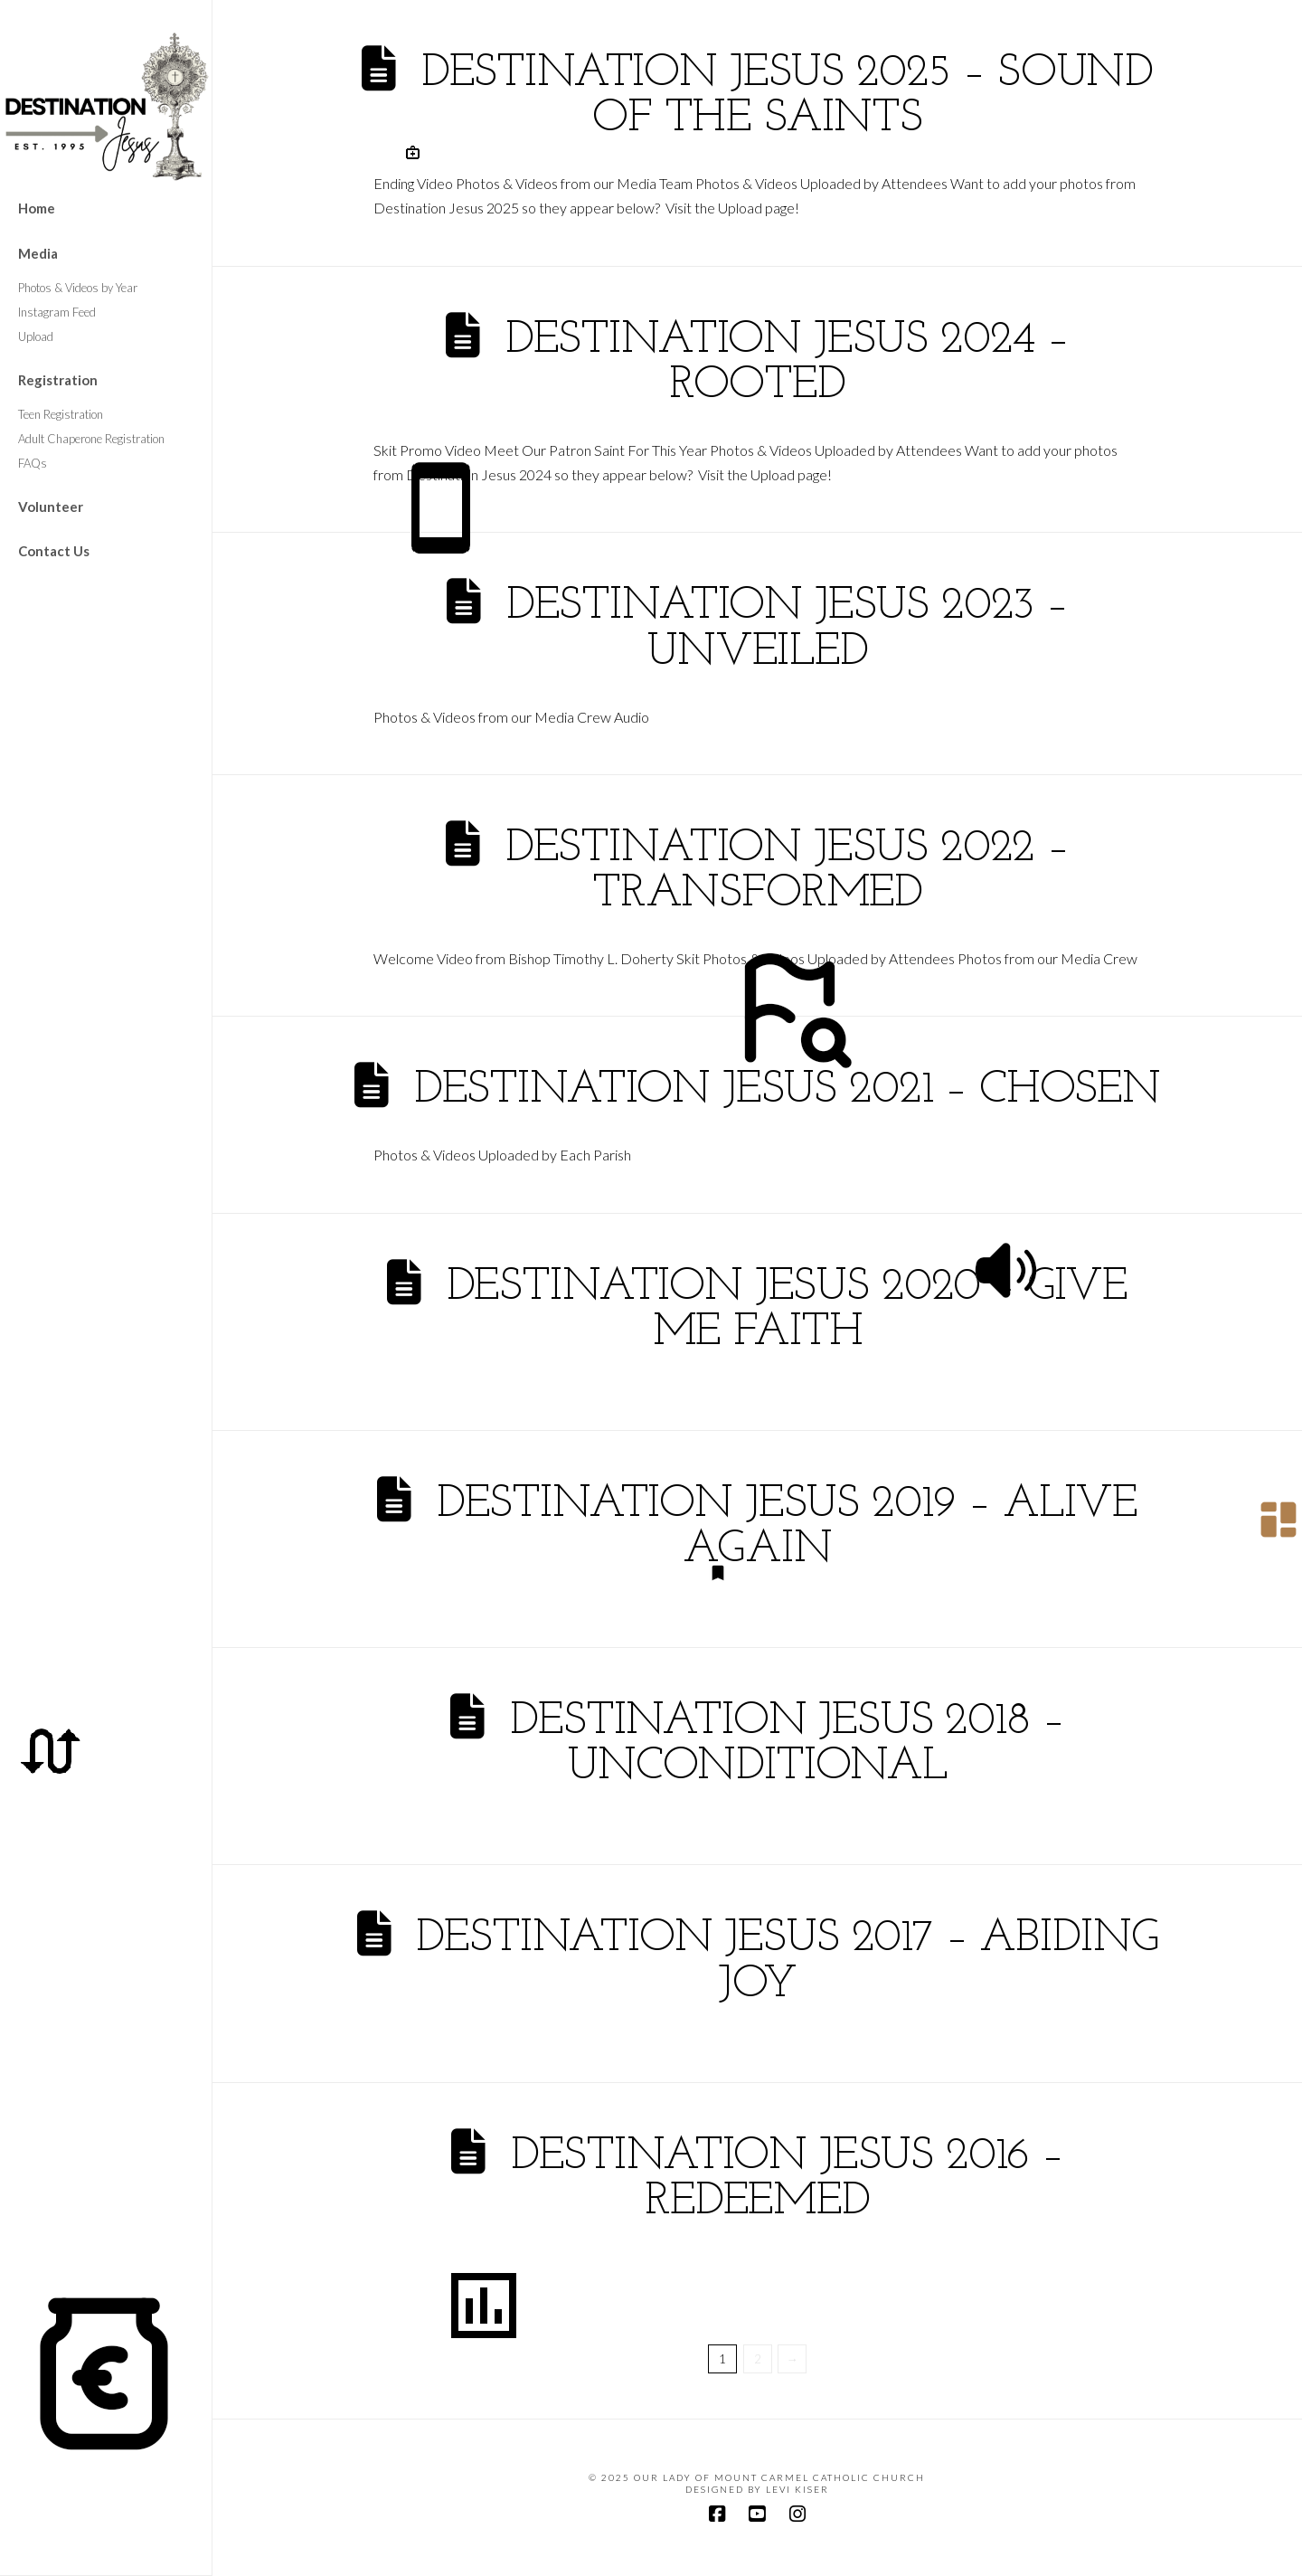 Image resolution: width=1302 pixels, height=2576 pixels. I want to click on search flagged items, so click(789, 1006).